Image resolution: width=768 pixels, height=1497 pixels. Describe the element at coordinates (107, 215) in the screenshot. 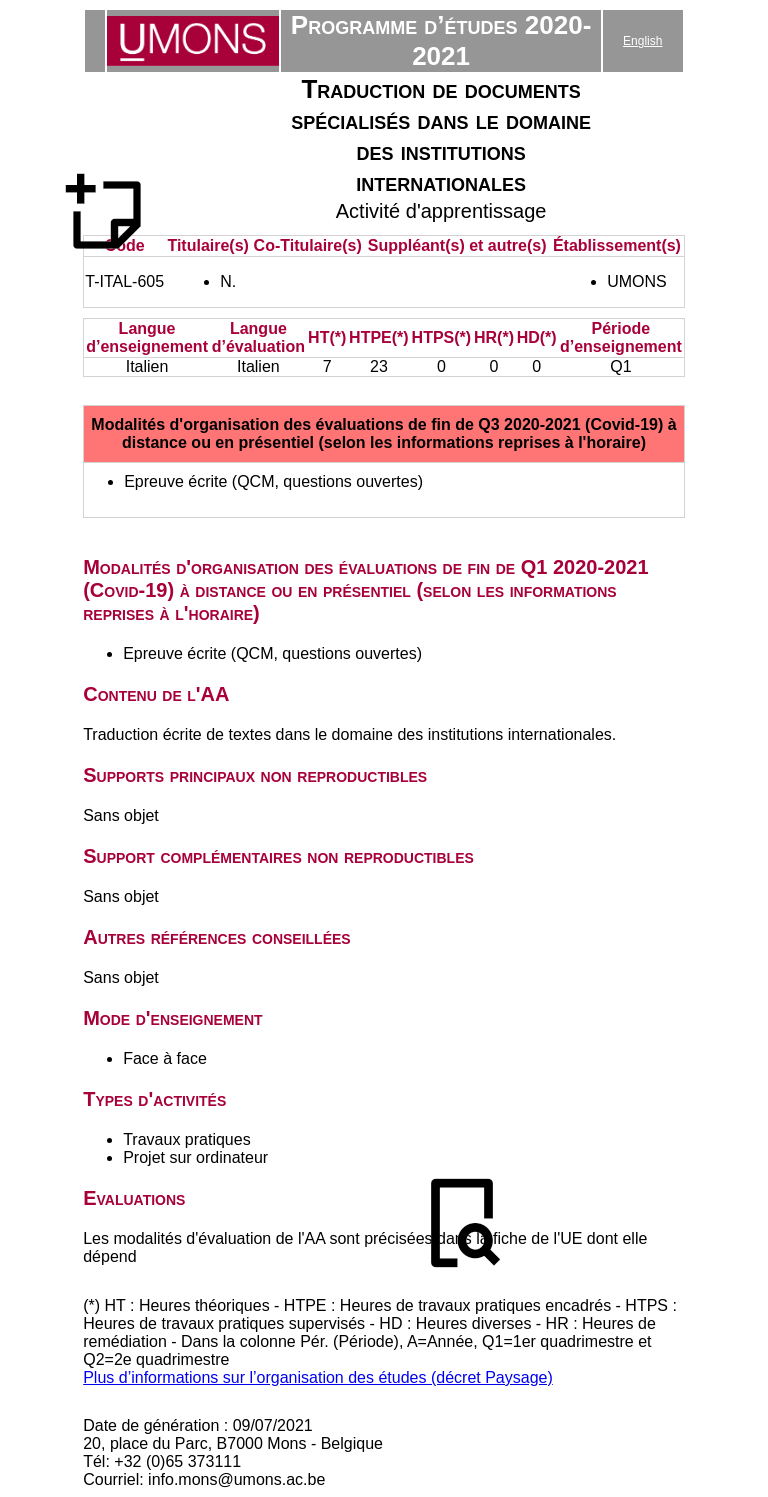

I see `create a new sticky note` at that location.